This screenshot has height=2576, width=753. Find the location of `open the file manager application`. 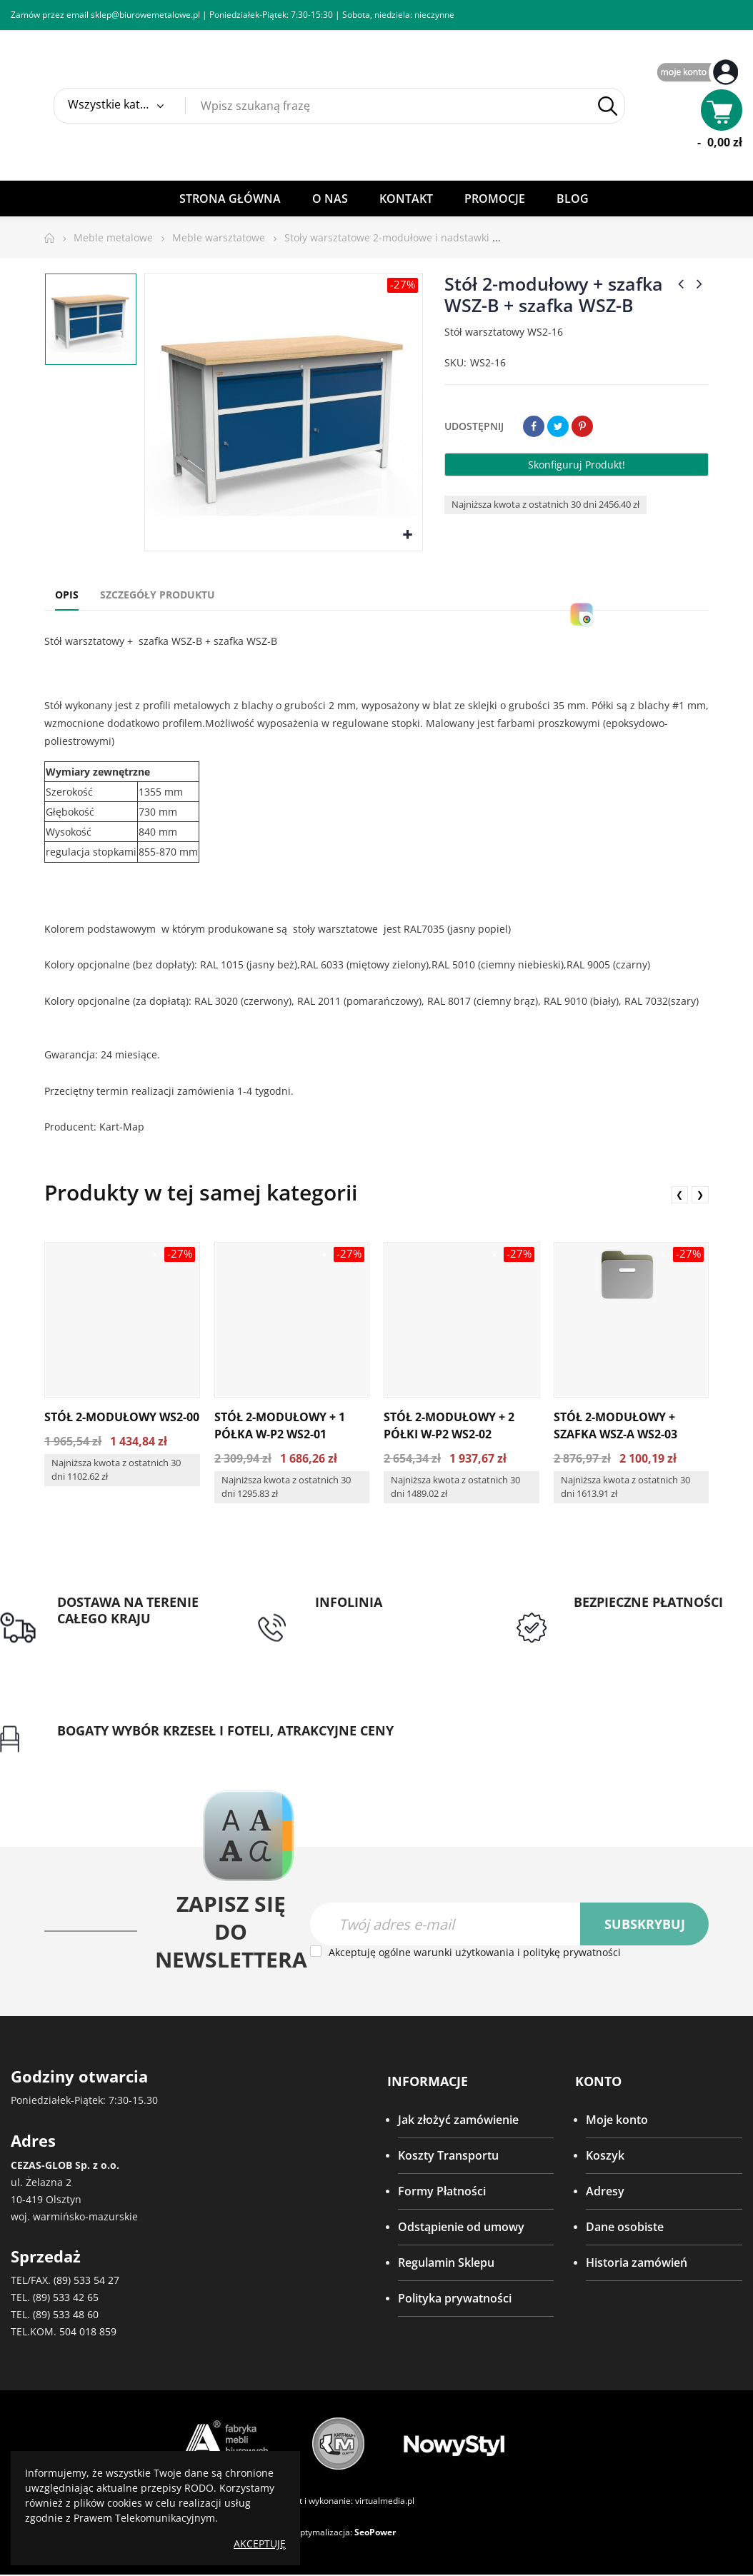

open the file manager application is located at coordinates (627, 1275).